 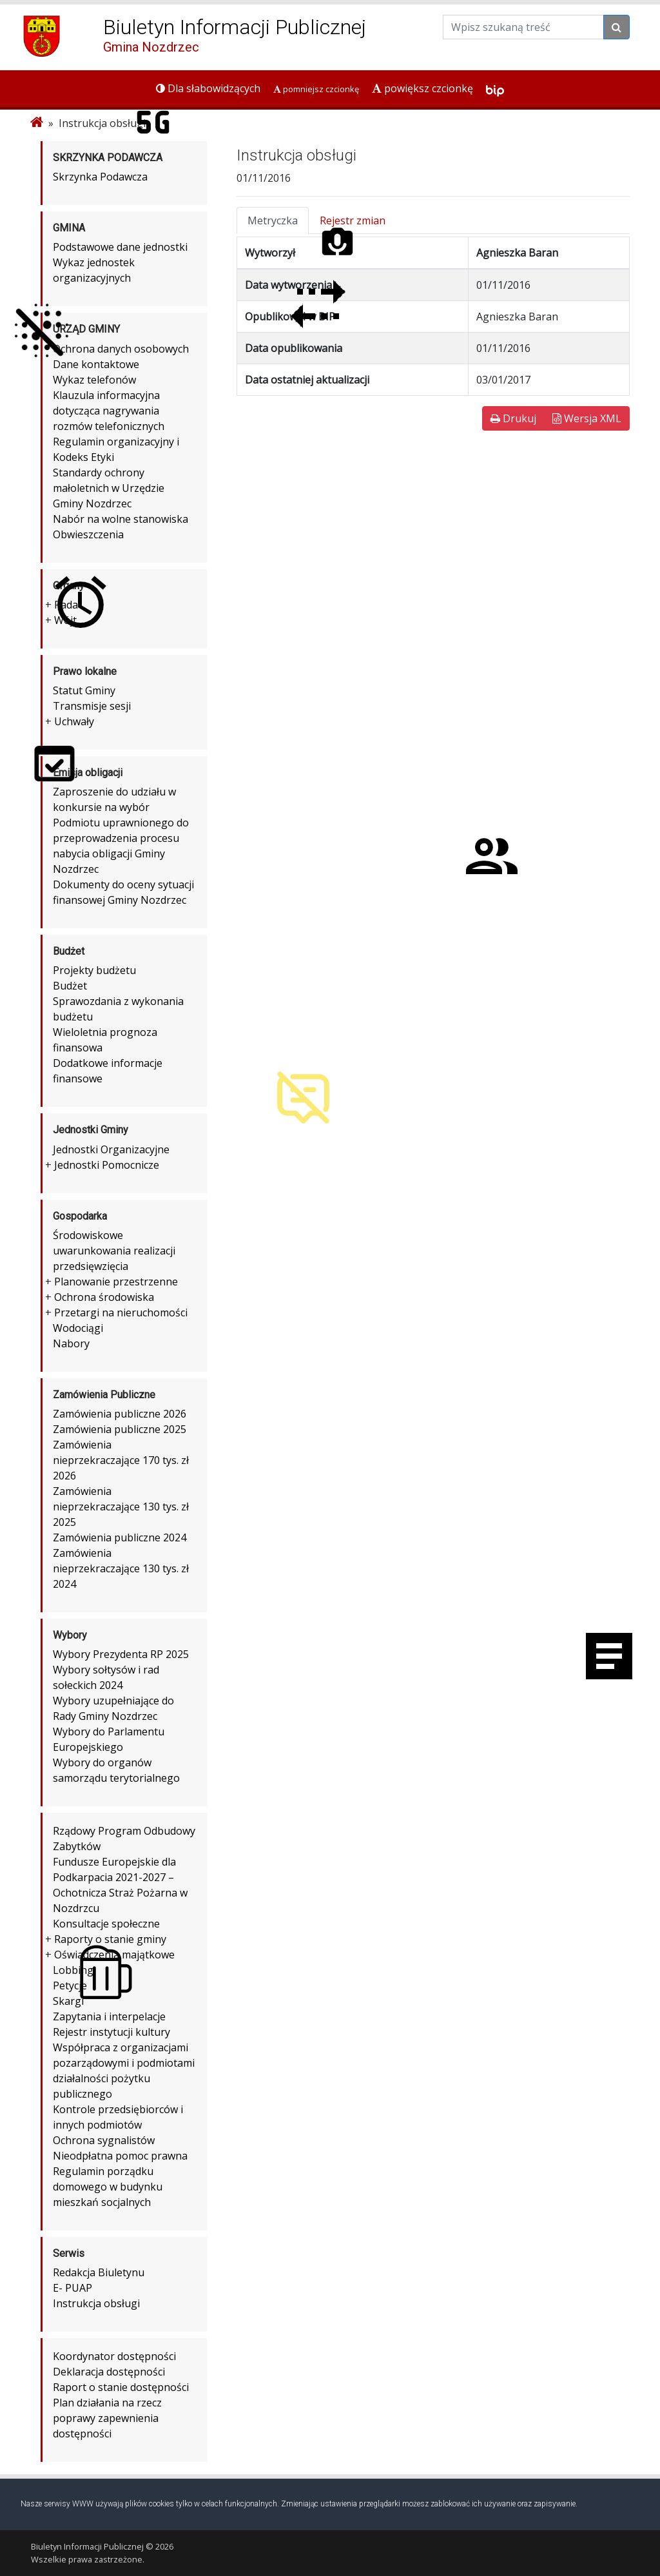 What do you see at coordinates (153, 122) in the screenshot?
I see `indicates 5G network connectivity status` at bounding box center [153, 122].